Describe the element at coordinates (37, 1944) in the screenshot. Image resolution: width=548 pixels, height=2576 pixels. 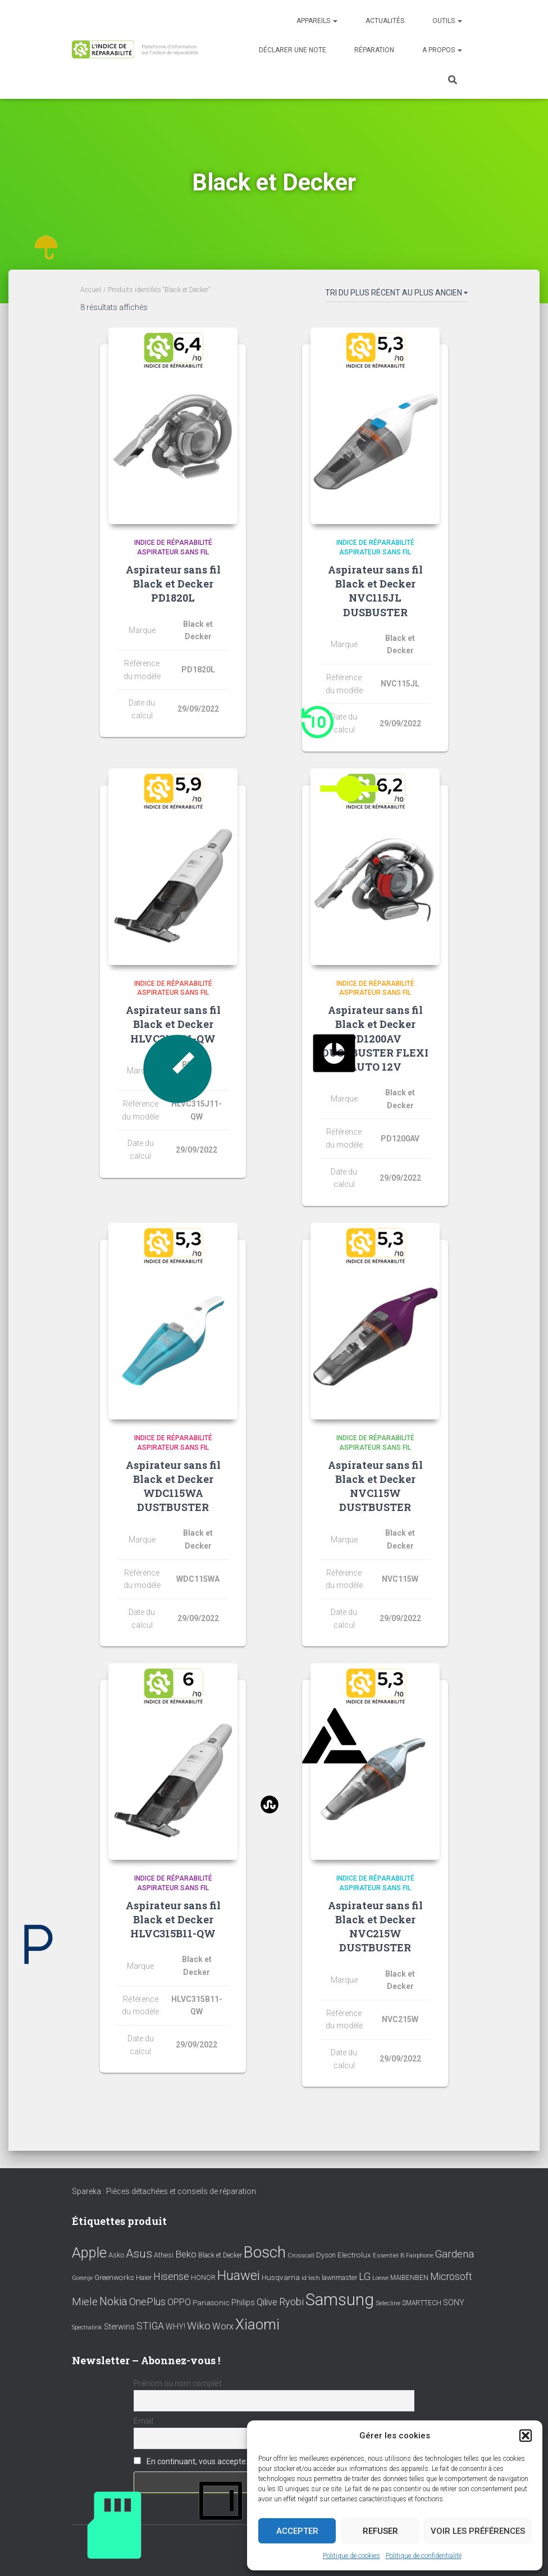
I see `indicates a parking area or facility` at that location.